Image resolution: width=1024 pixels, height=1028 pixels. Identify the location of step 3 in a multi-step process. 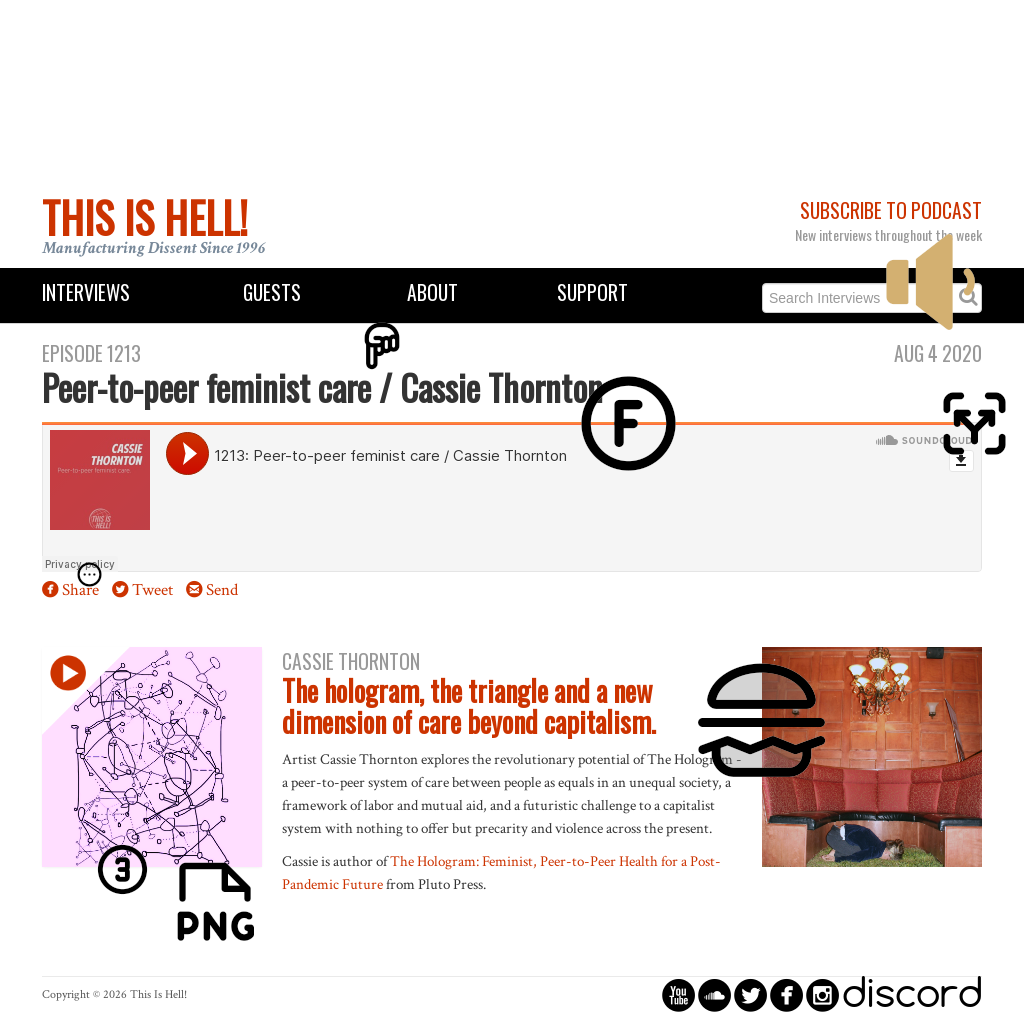
(122, 869).